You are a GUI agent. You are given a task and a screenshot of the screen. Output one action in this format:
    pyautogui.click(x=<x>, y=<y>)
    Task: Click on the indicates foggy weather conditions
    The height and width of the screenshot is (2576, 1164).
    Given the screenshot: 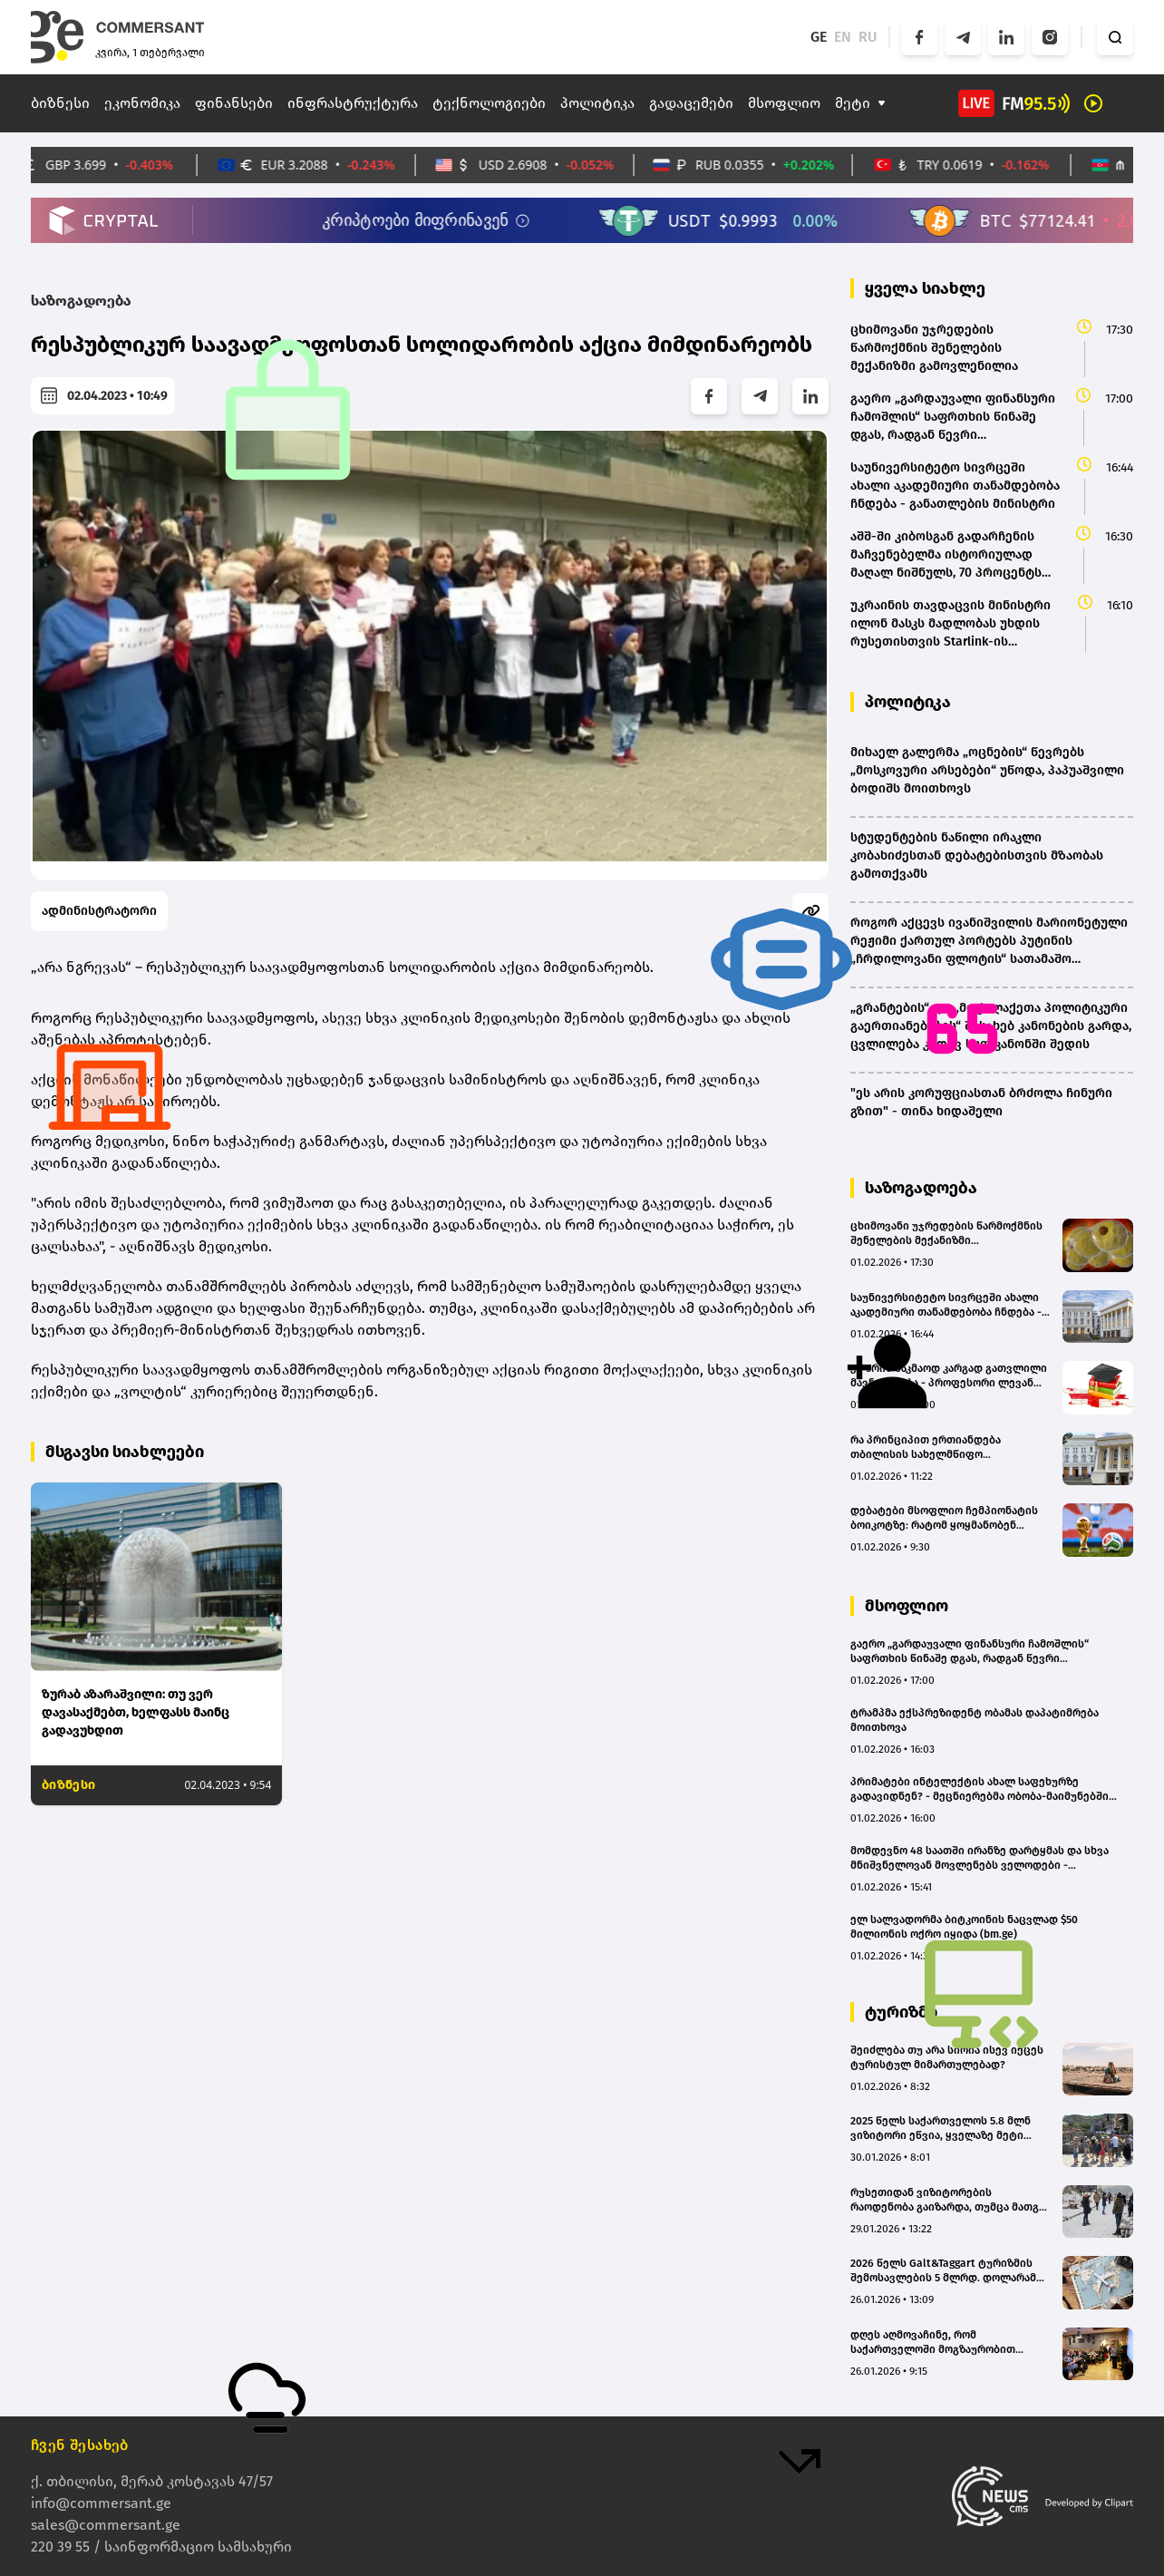 What is the action you would take?
    pyautogui.click(x=267, y=2397)
    